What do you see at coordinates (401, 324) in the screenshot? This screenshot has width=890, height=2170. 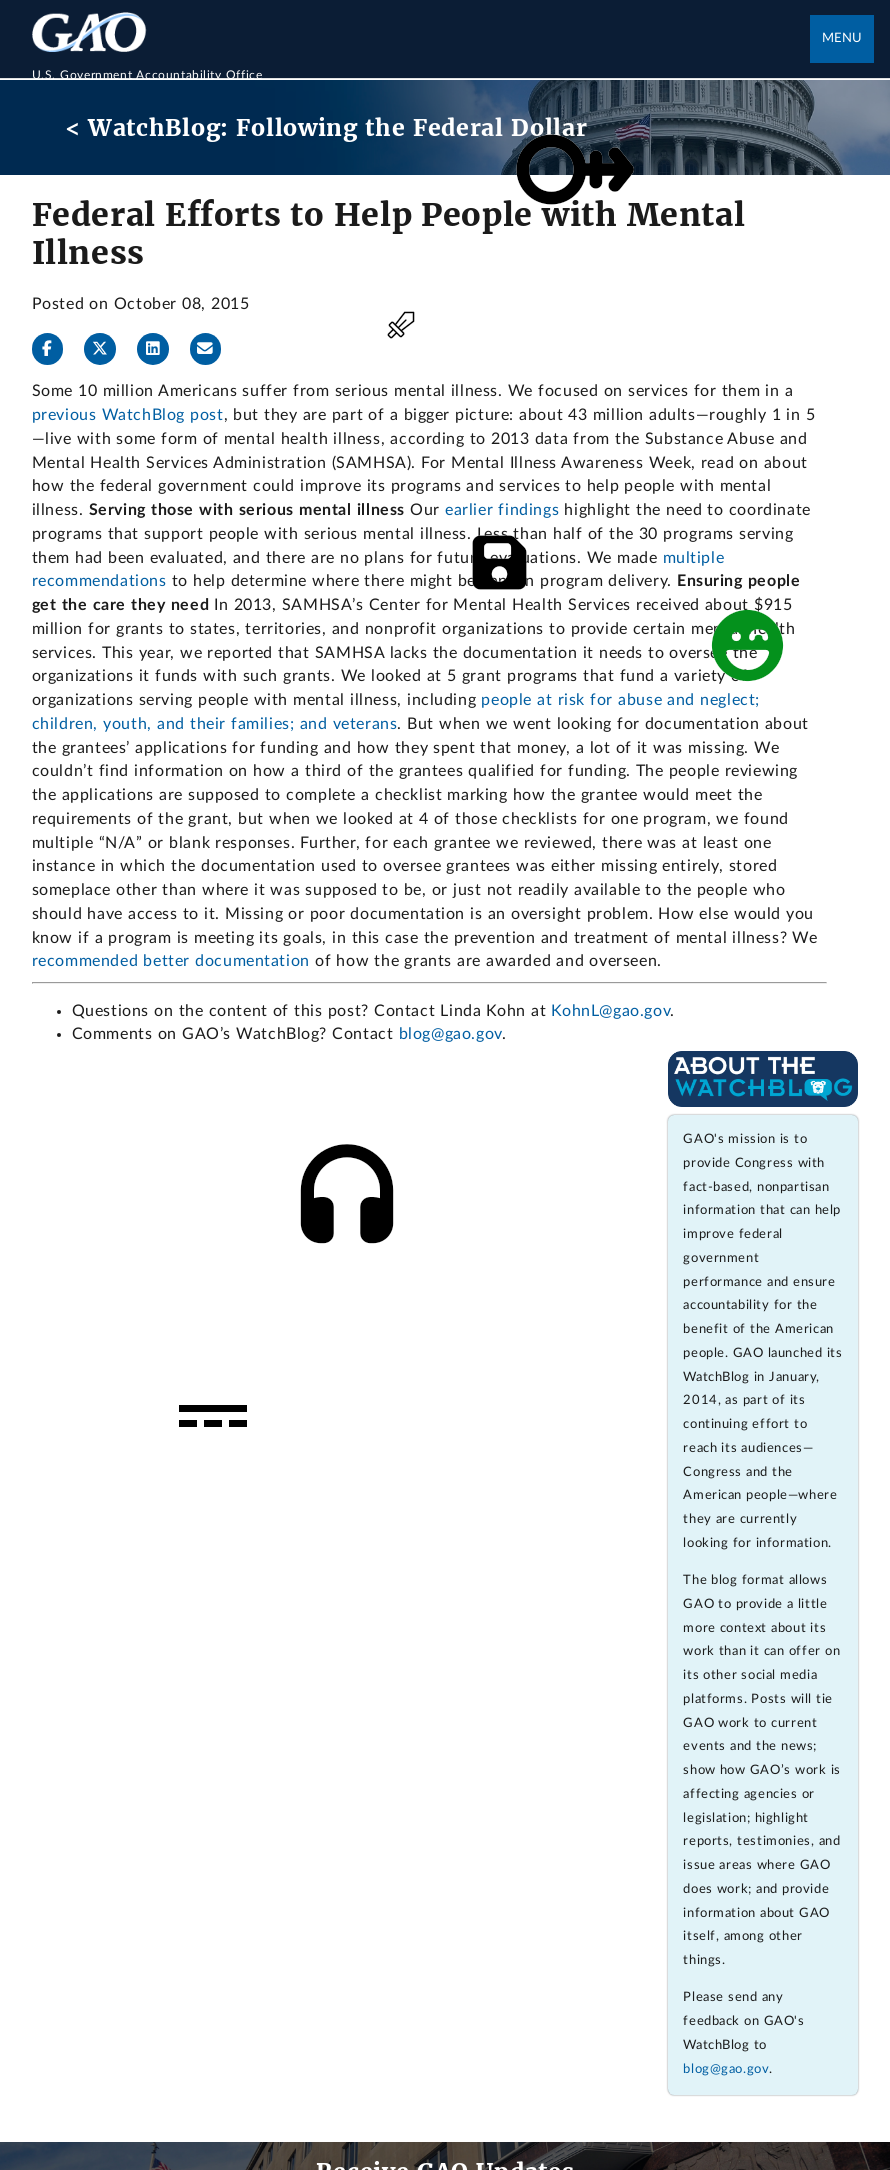 I see `access combat or battle features` at bounding box center [401, 324].